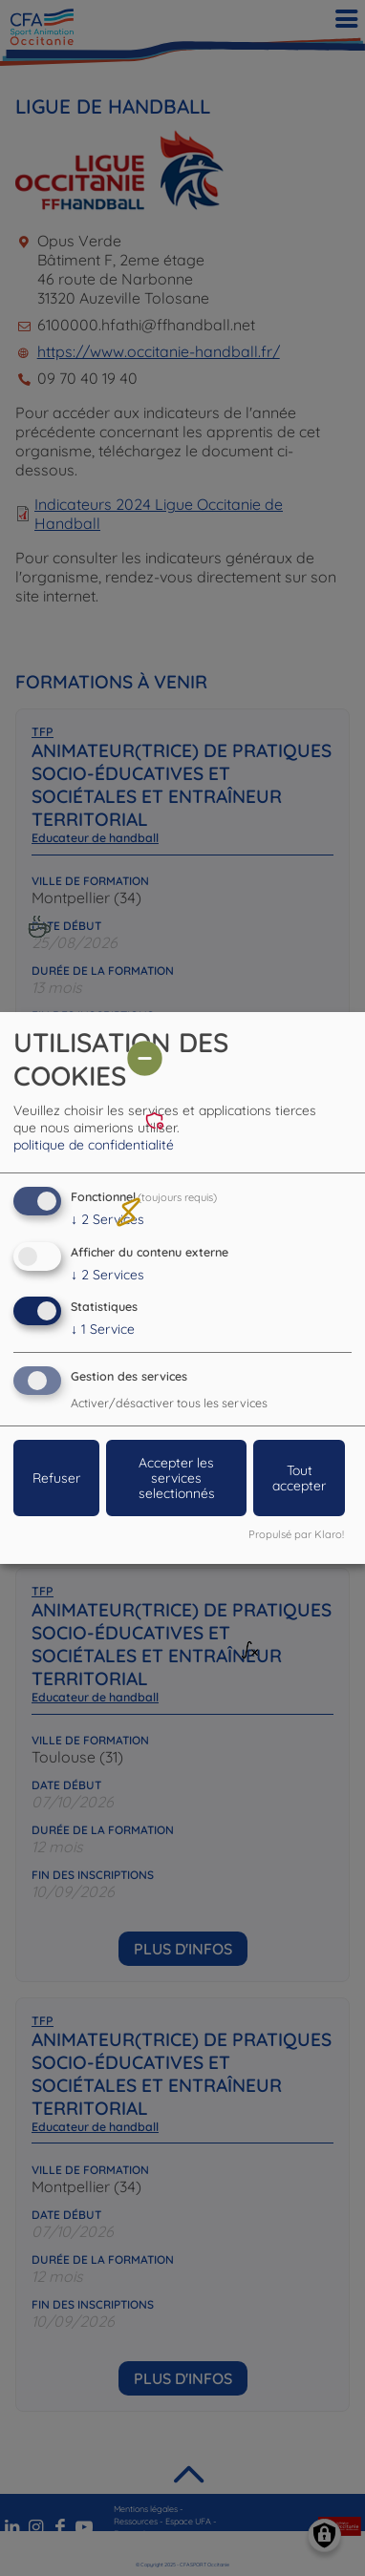 The image size is (365, 2576). I want to click on access THORChain cryptocurrency services, so click(128, 1212).